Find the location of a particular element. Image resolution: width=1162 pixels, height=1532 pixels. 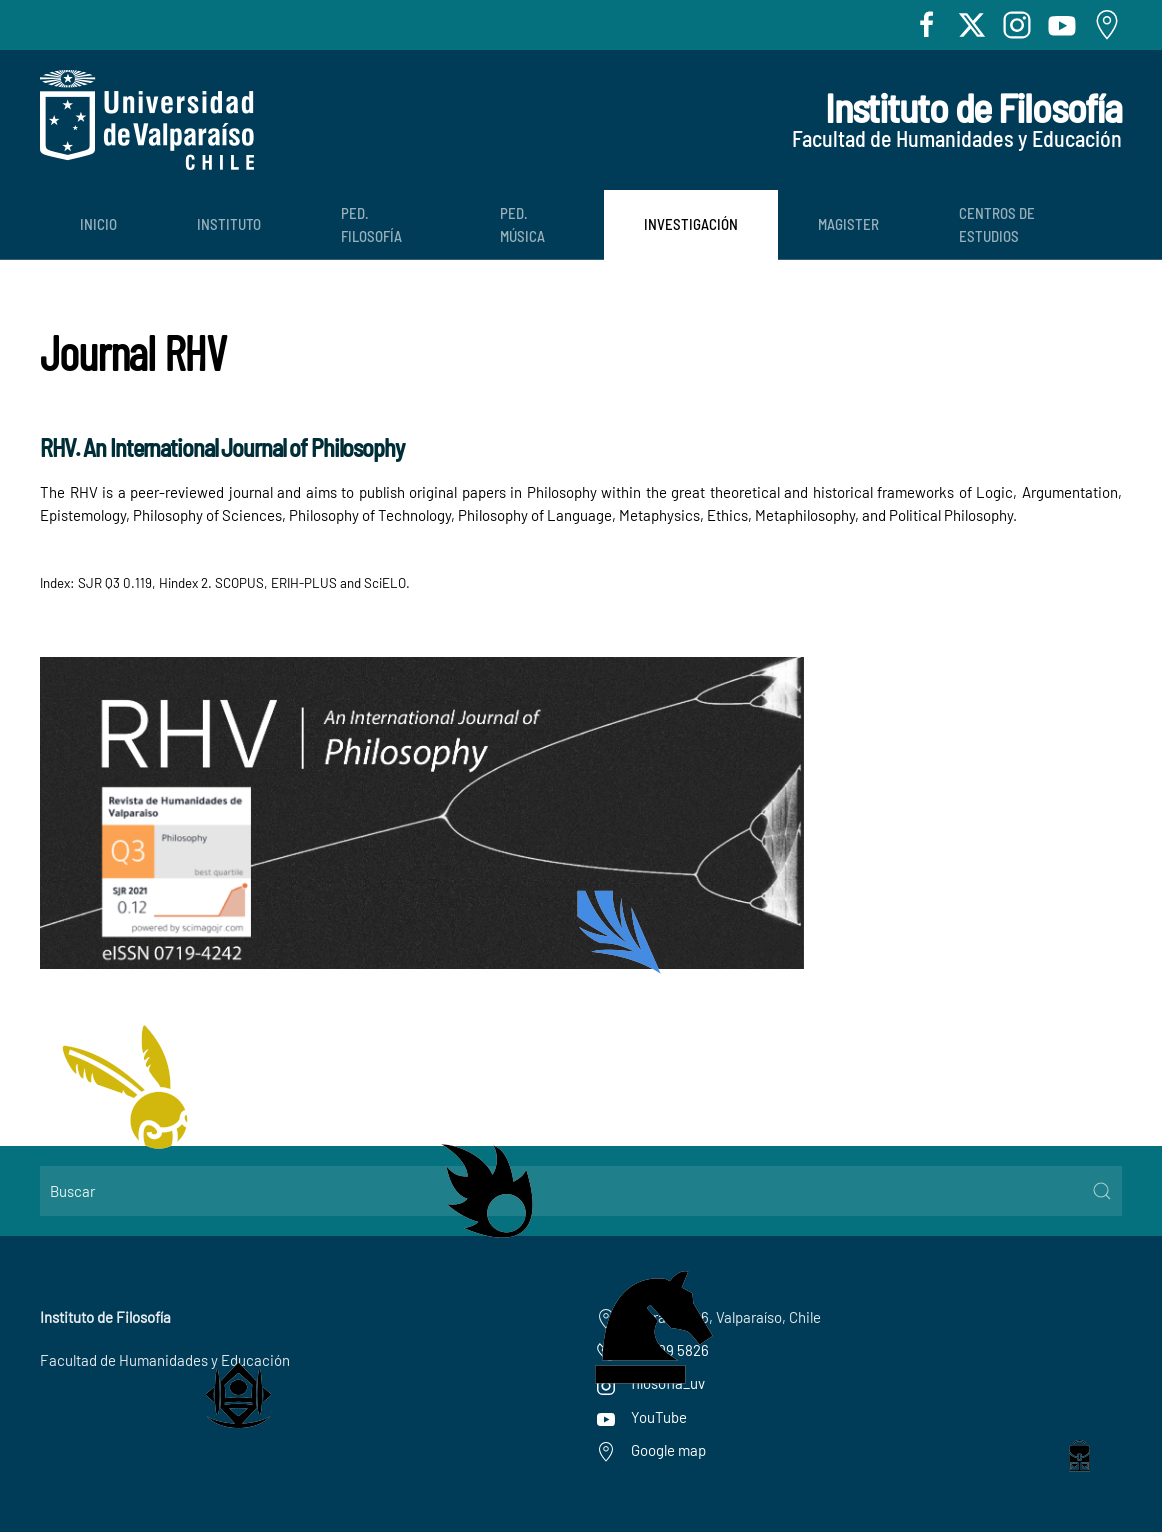

golden snitch icon from Harry Potter quidditch is located at coordinates (125, 1087).